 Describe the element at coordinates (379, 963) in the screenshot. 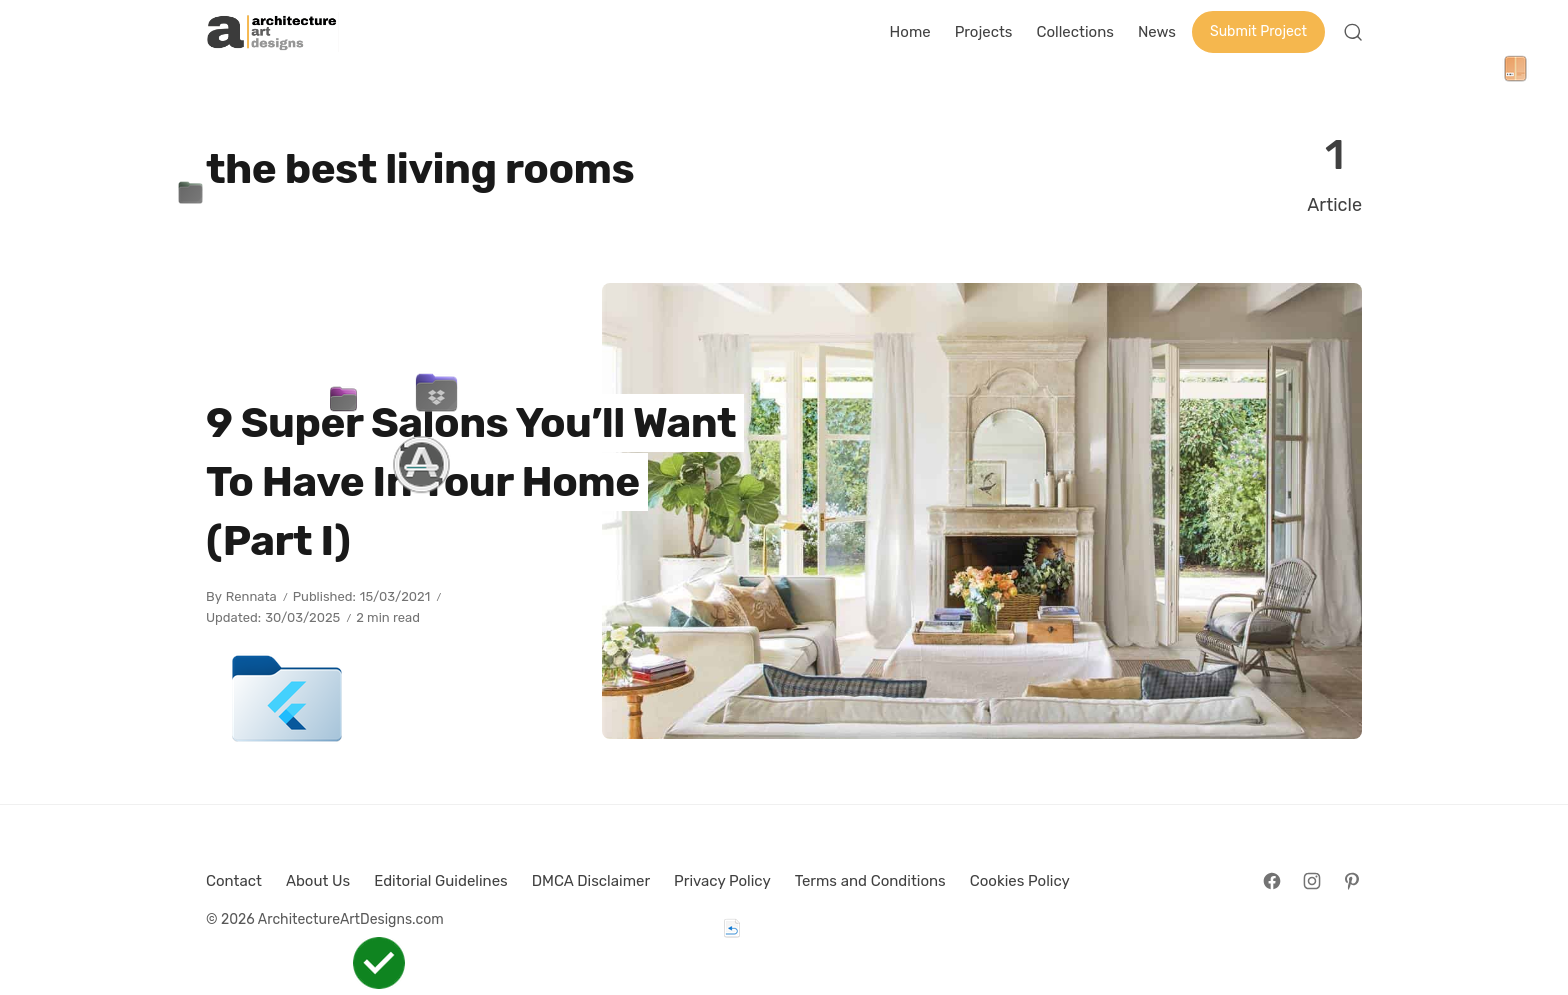

I see `confirm or approve an action` at that location.